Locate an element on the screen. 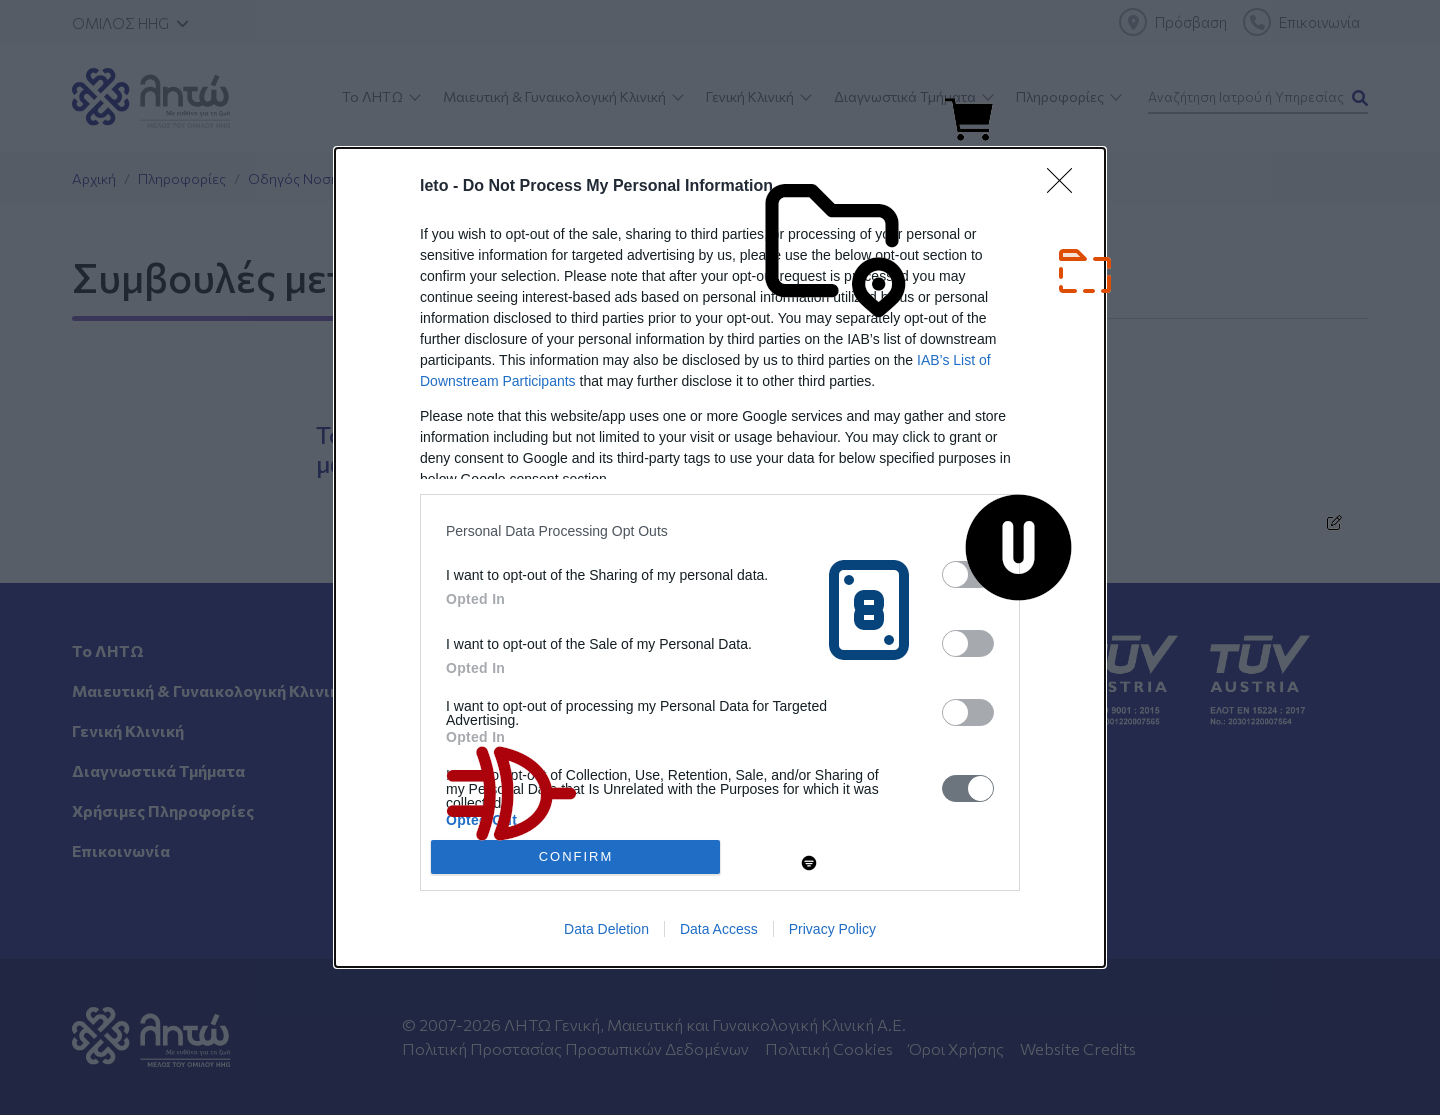 Image resolution: width=1440 pixels, height=1115 pixels. XOR logic gate symbol for circuit diagrams is located at coordinates (511, 793).